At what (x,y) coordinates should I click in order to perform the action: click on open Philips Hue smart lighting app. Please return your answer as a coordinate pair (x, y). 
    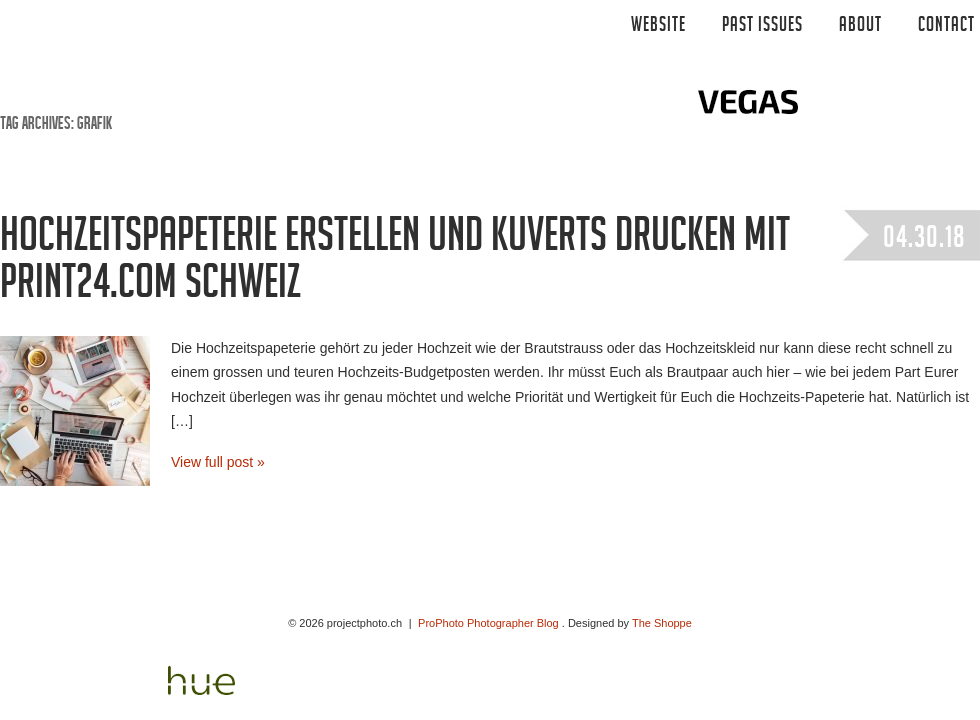
    Looking at the image, I should click on (201, 680).